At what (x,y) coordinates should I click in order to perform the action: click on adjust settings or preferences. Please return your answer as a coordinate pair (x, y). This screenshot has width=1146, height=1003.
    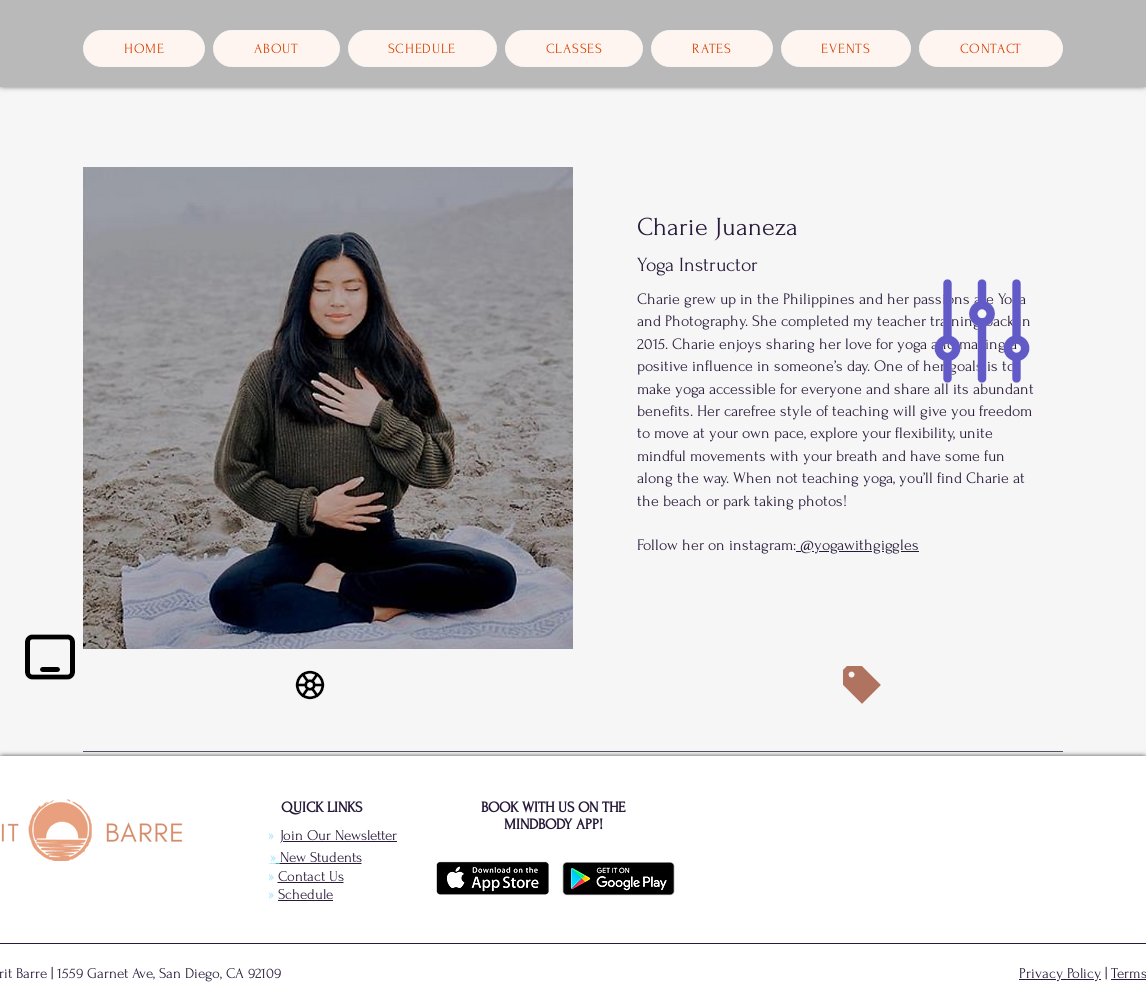
    Looking at the image, I should click on (982, 331).